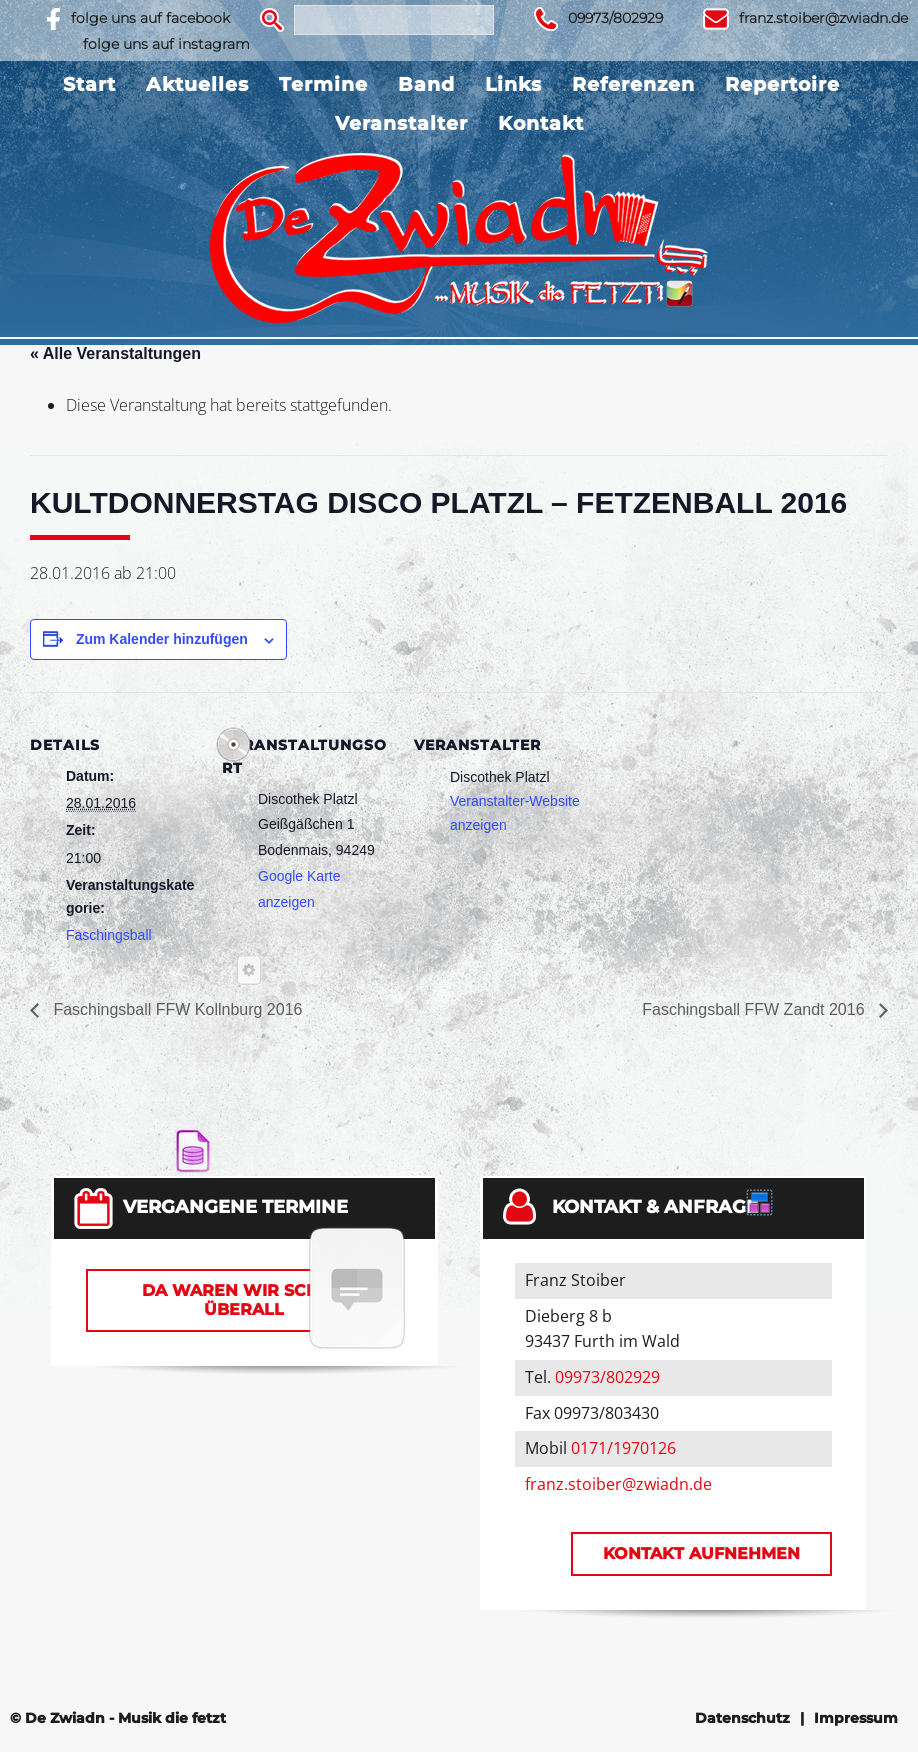  Describe the element at coordinates (759, 1202) in the screenshot. I see `select all items in the current view` at that location.